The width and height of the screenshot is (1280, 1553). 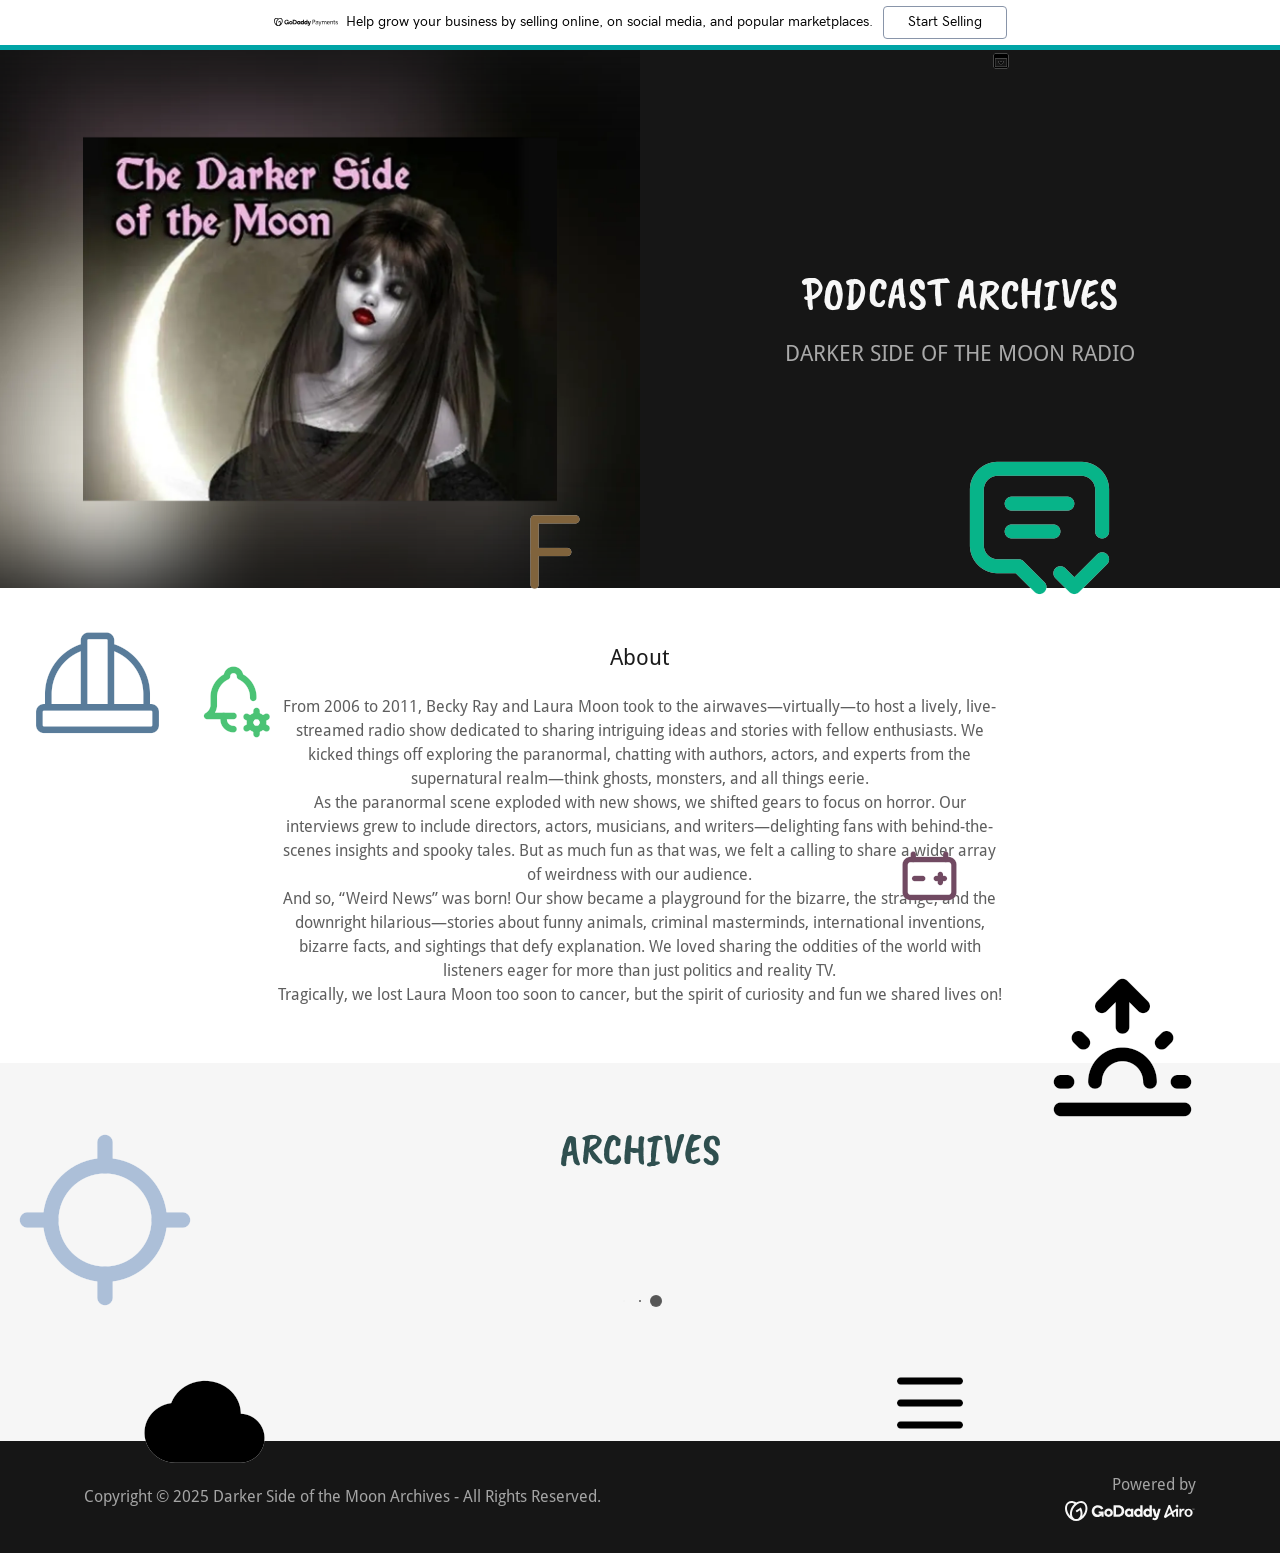 What do you see at coordinates (1122, 1047) in the screenshot?
I see `sunrise alarm or wake-up time indicator` at bounding box center [1122, 1047].